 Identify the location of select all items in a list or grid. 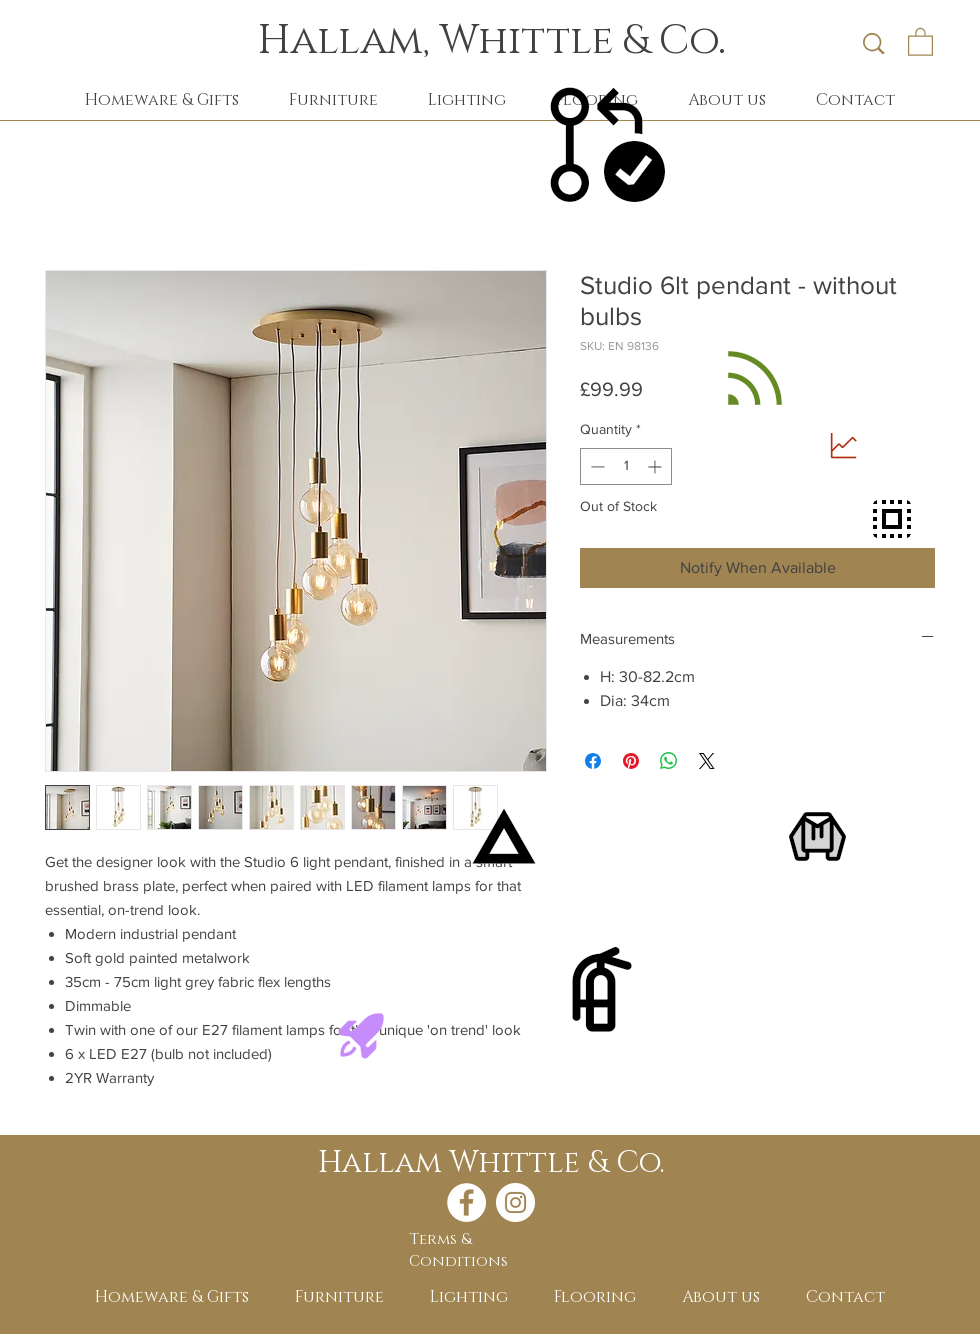
(892, 519).